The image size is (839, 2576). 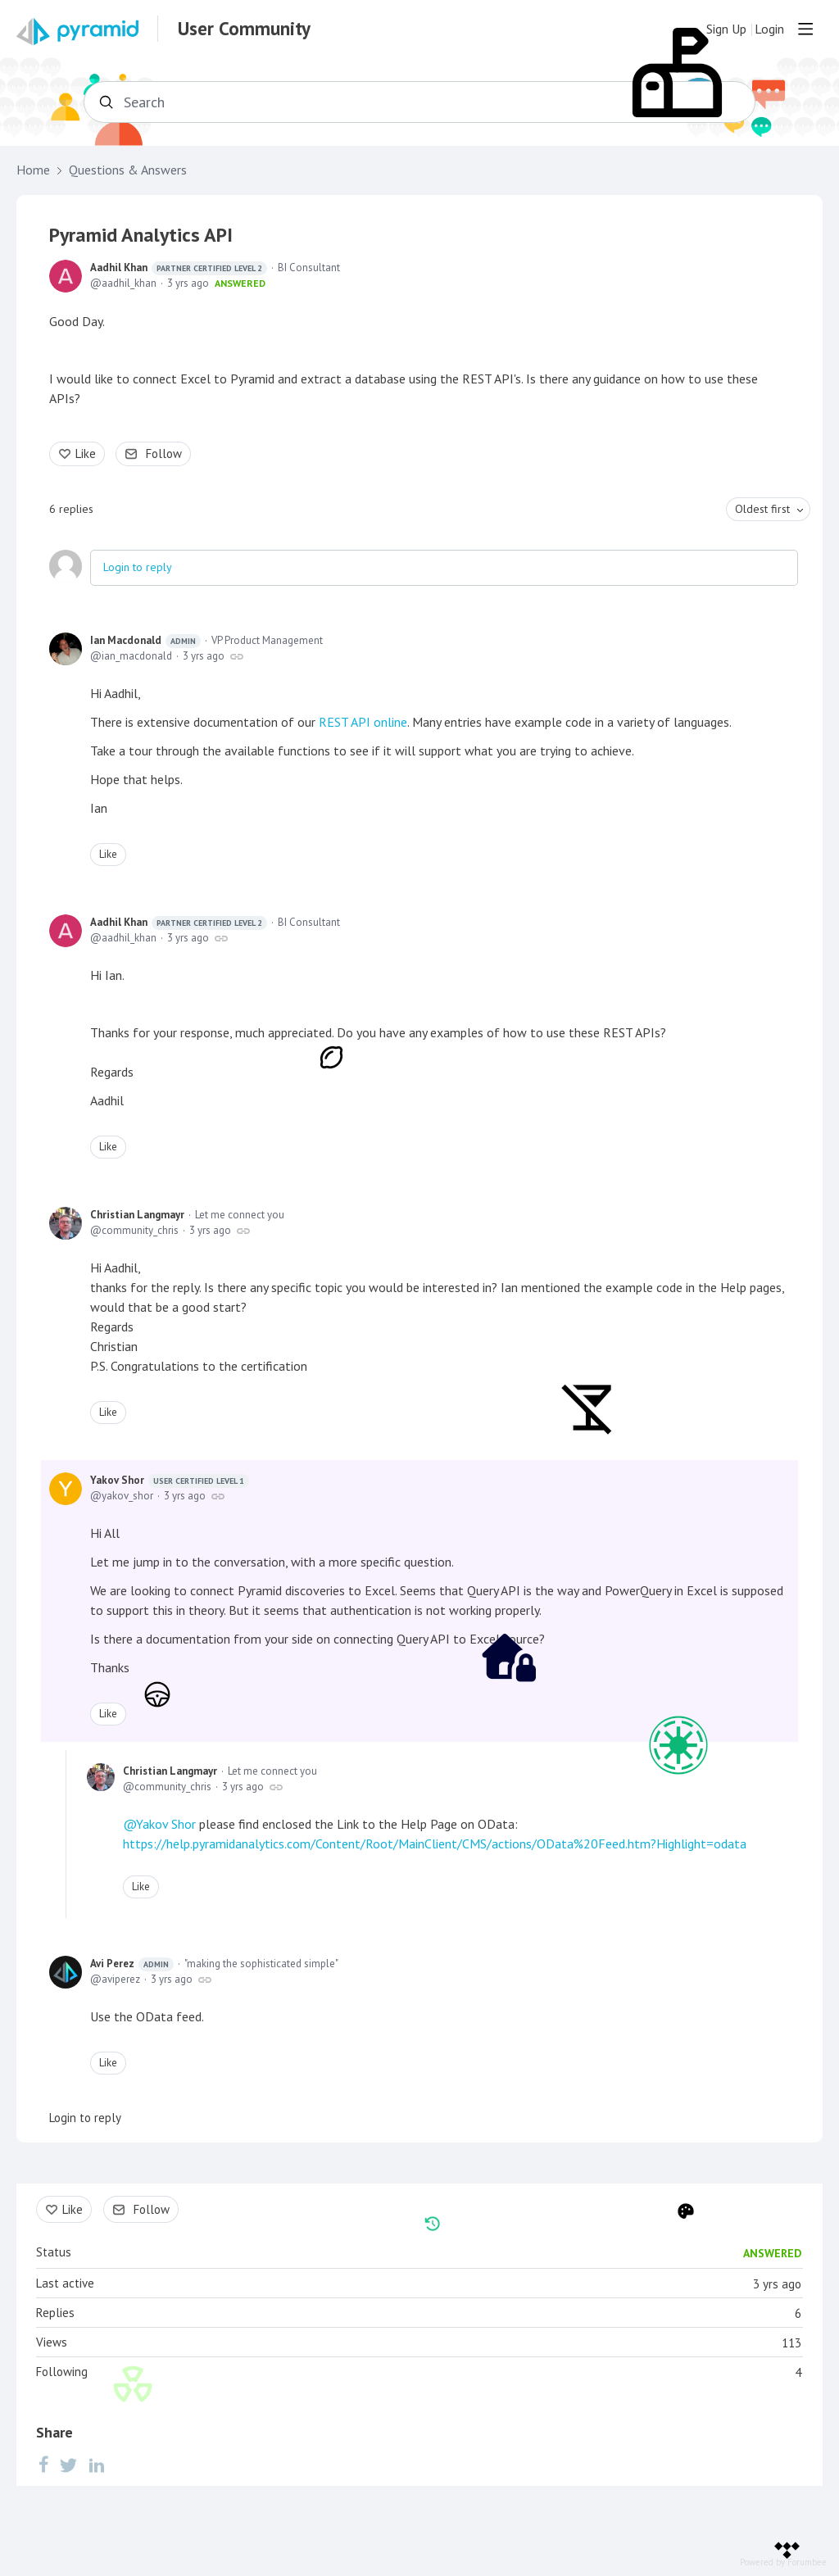 I want to click on view history or recent activity, so click(x=433, y=2224).